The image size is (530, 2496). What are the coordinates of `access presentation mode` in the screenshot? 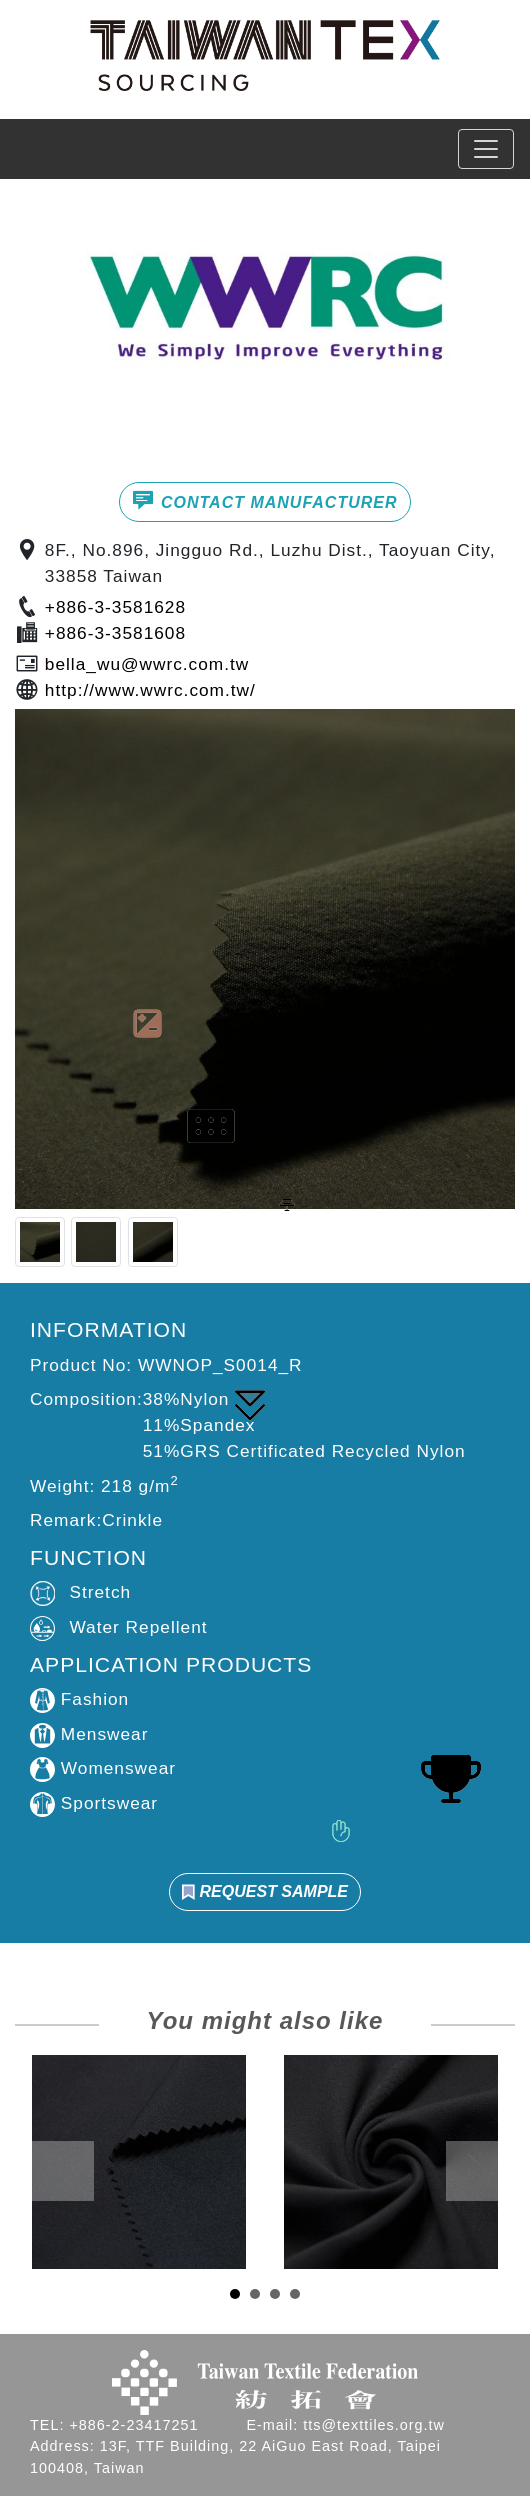 It's located at (287, 1205).